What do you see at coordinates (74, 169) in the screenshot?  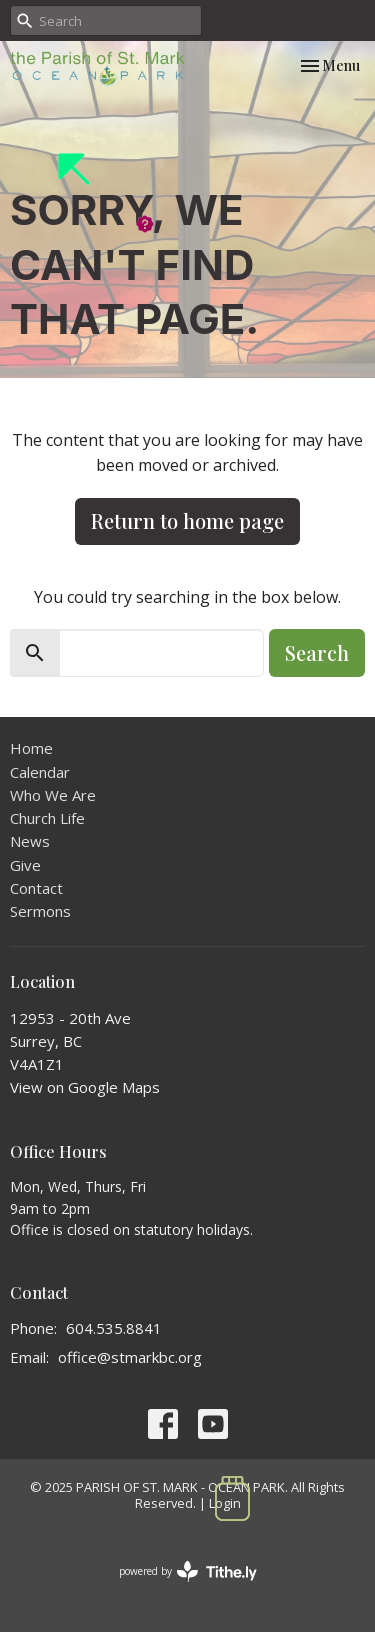 I see `navigate back to previous screen` at bounding box center [74, 169].